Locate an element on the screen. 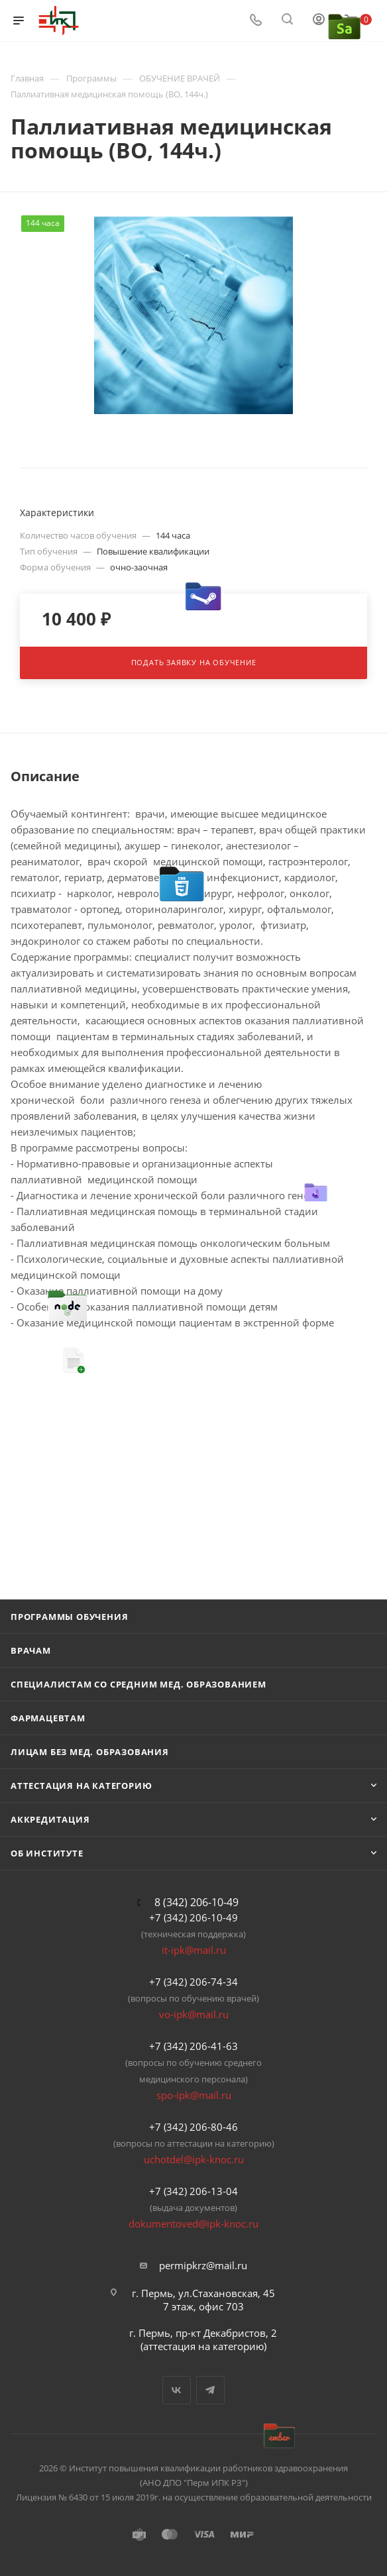 This screenshot has width=387, height=2576. open node.js project folder is located at coordinates (67, 1307).